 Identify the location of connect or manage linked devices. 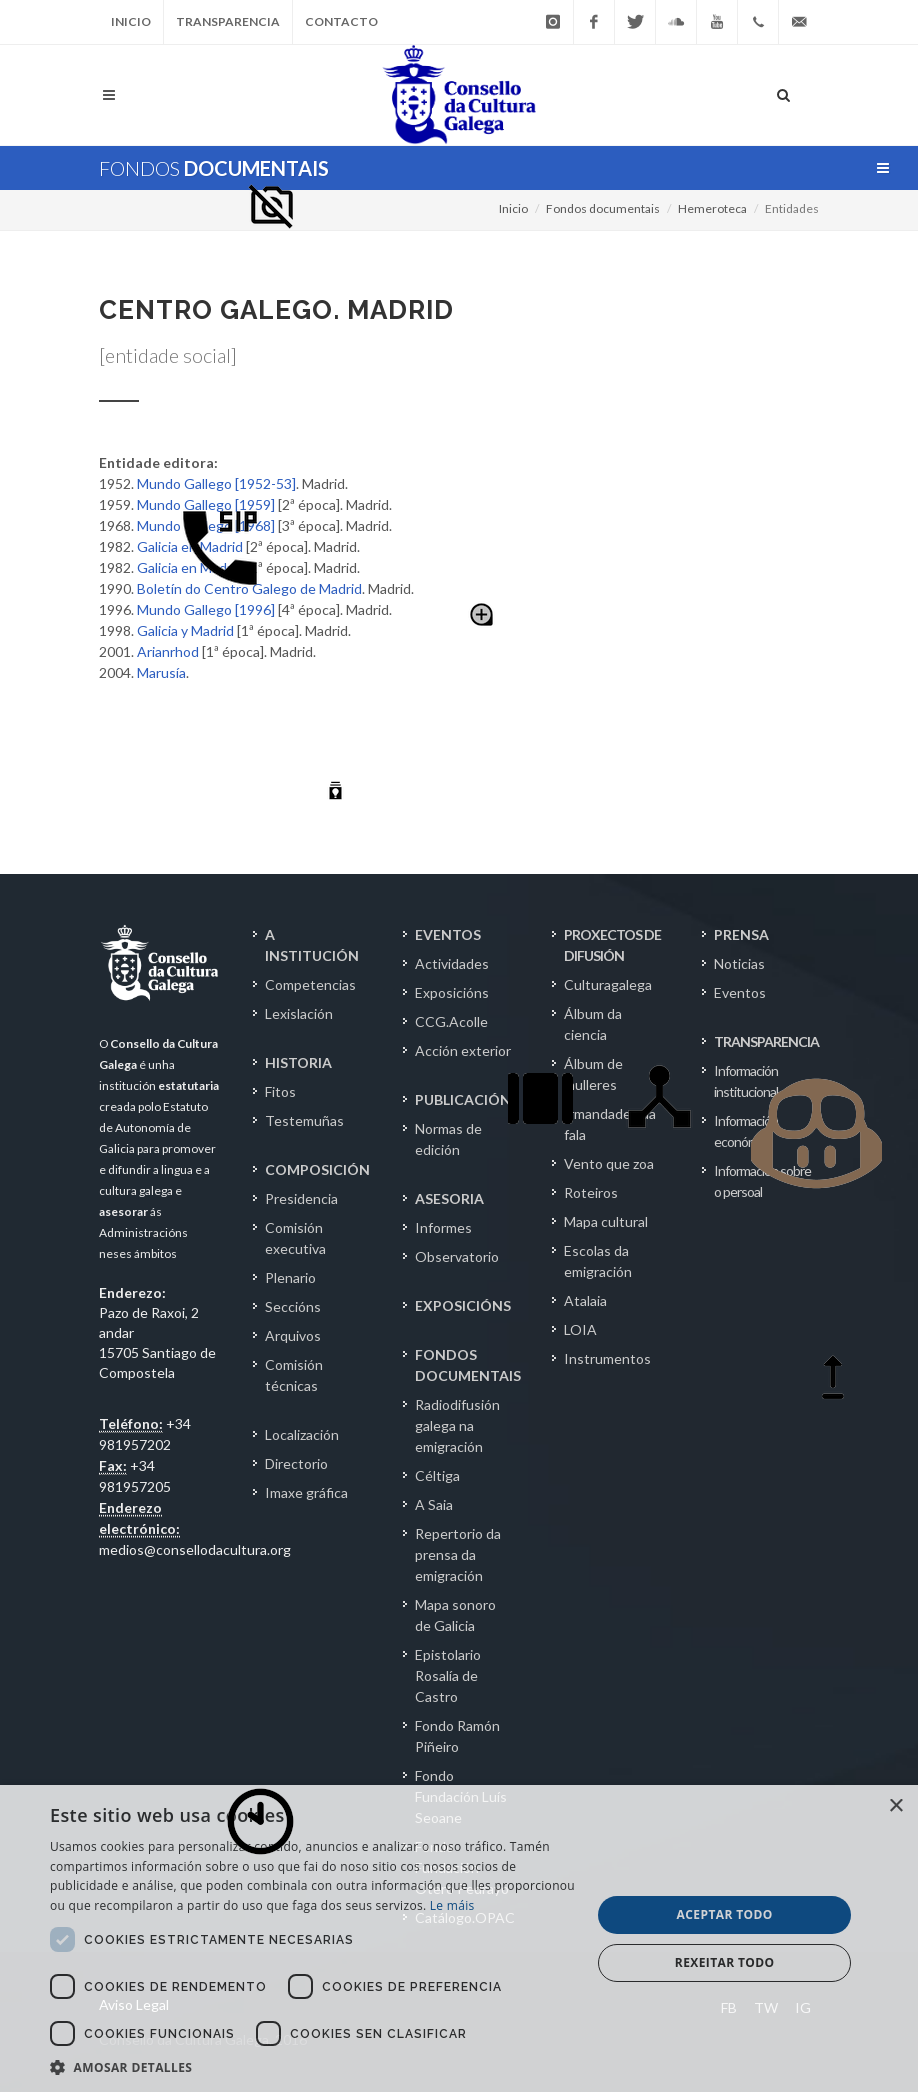
(659, 1096).